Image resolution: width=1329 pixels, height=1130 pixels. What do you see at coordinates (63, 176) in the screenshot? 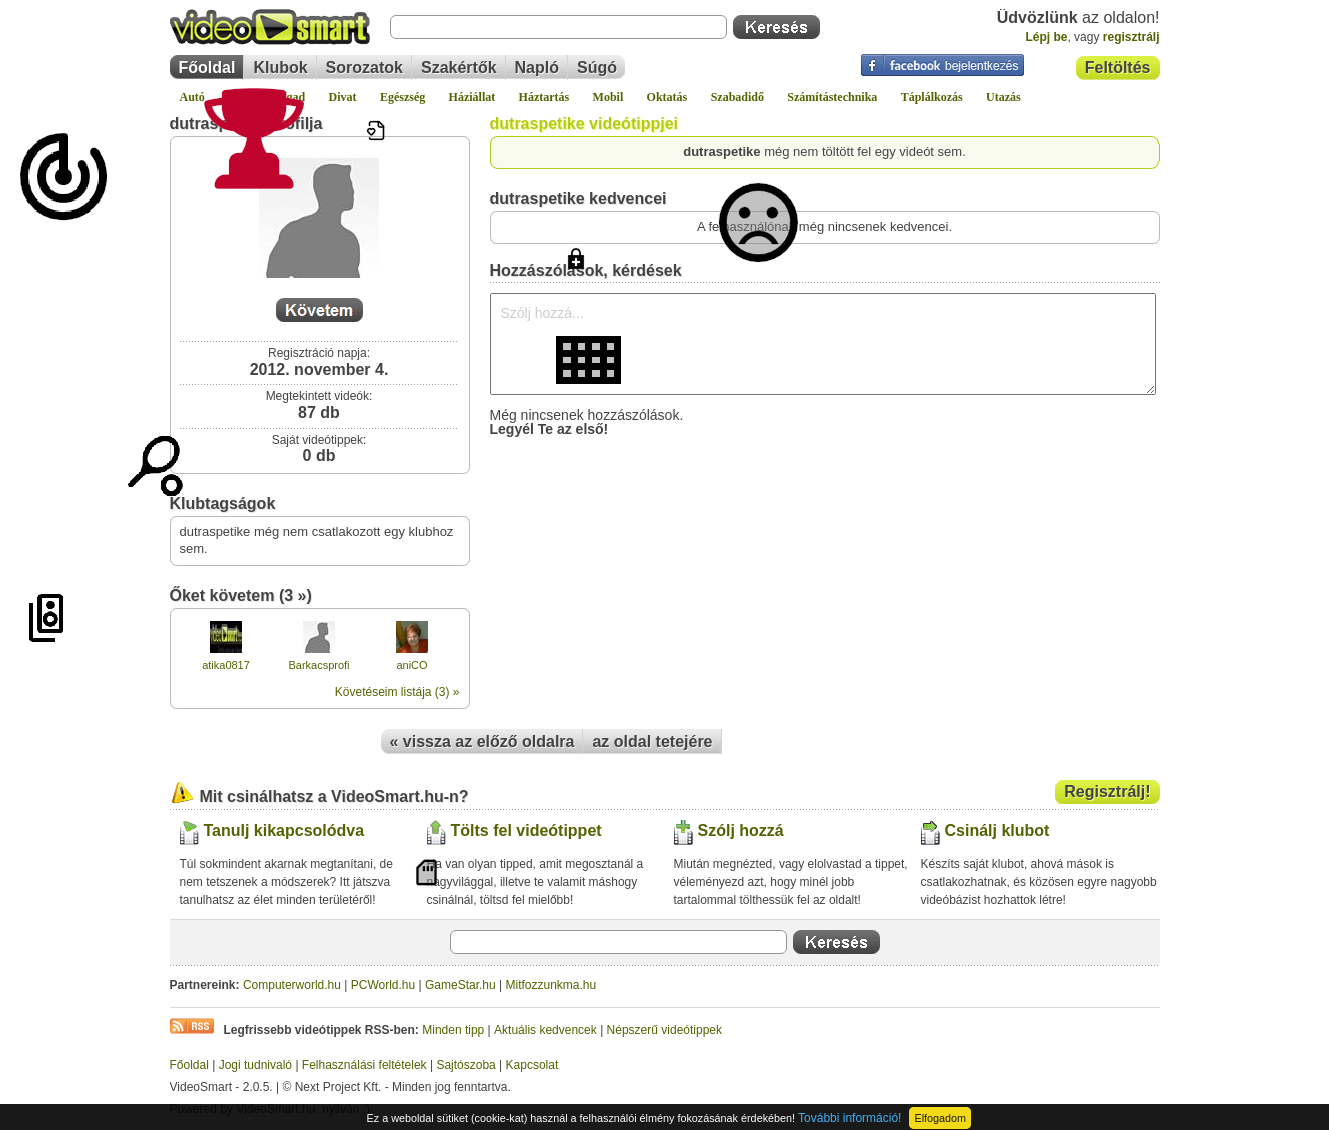
I see `track changes or revisions in a document` at bounding box center [63, 176].